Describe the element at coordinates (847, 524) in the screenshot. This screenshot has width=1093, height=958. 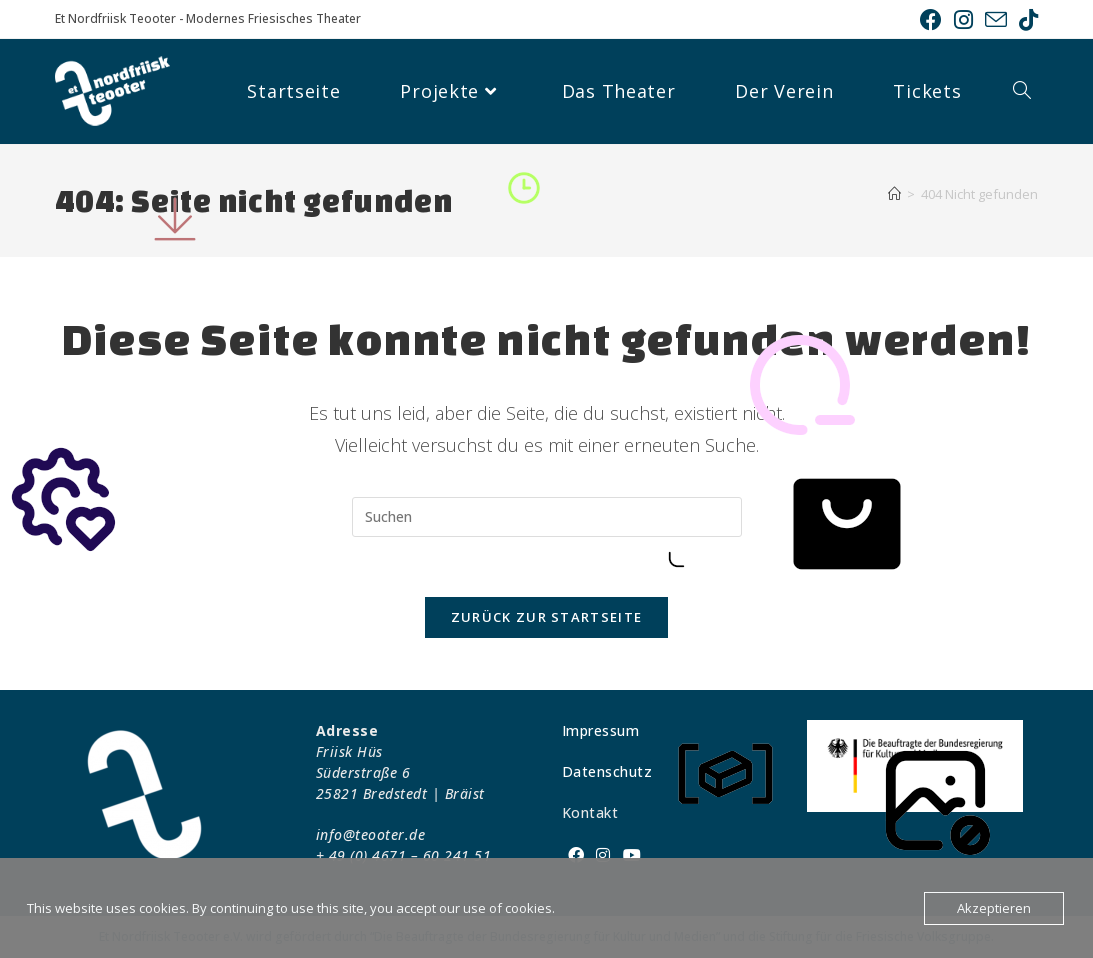
I see `view your shopping bag` at that location.